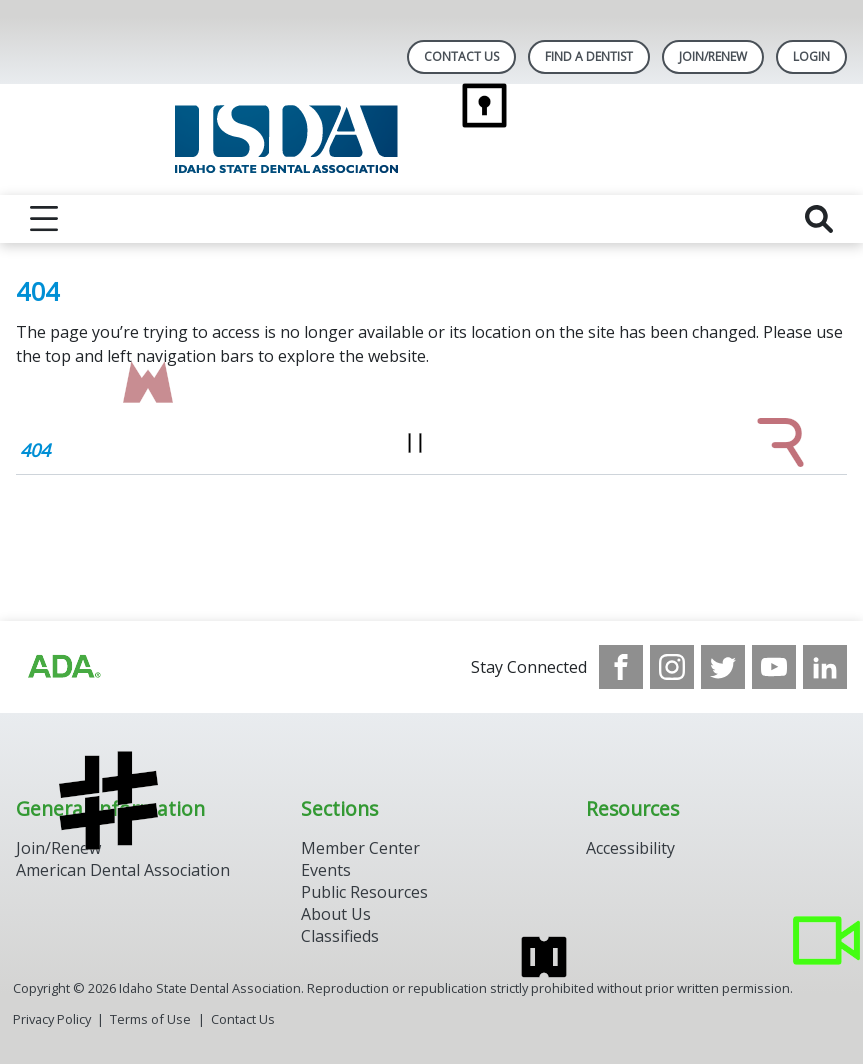  Describe the element at coordinates (415, 443) in the screenshot. I see `pause media playback` at that location.